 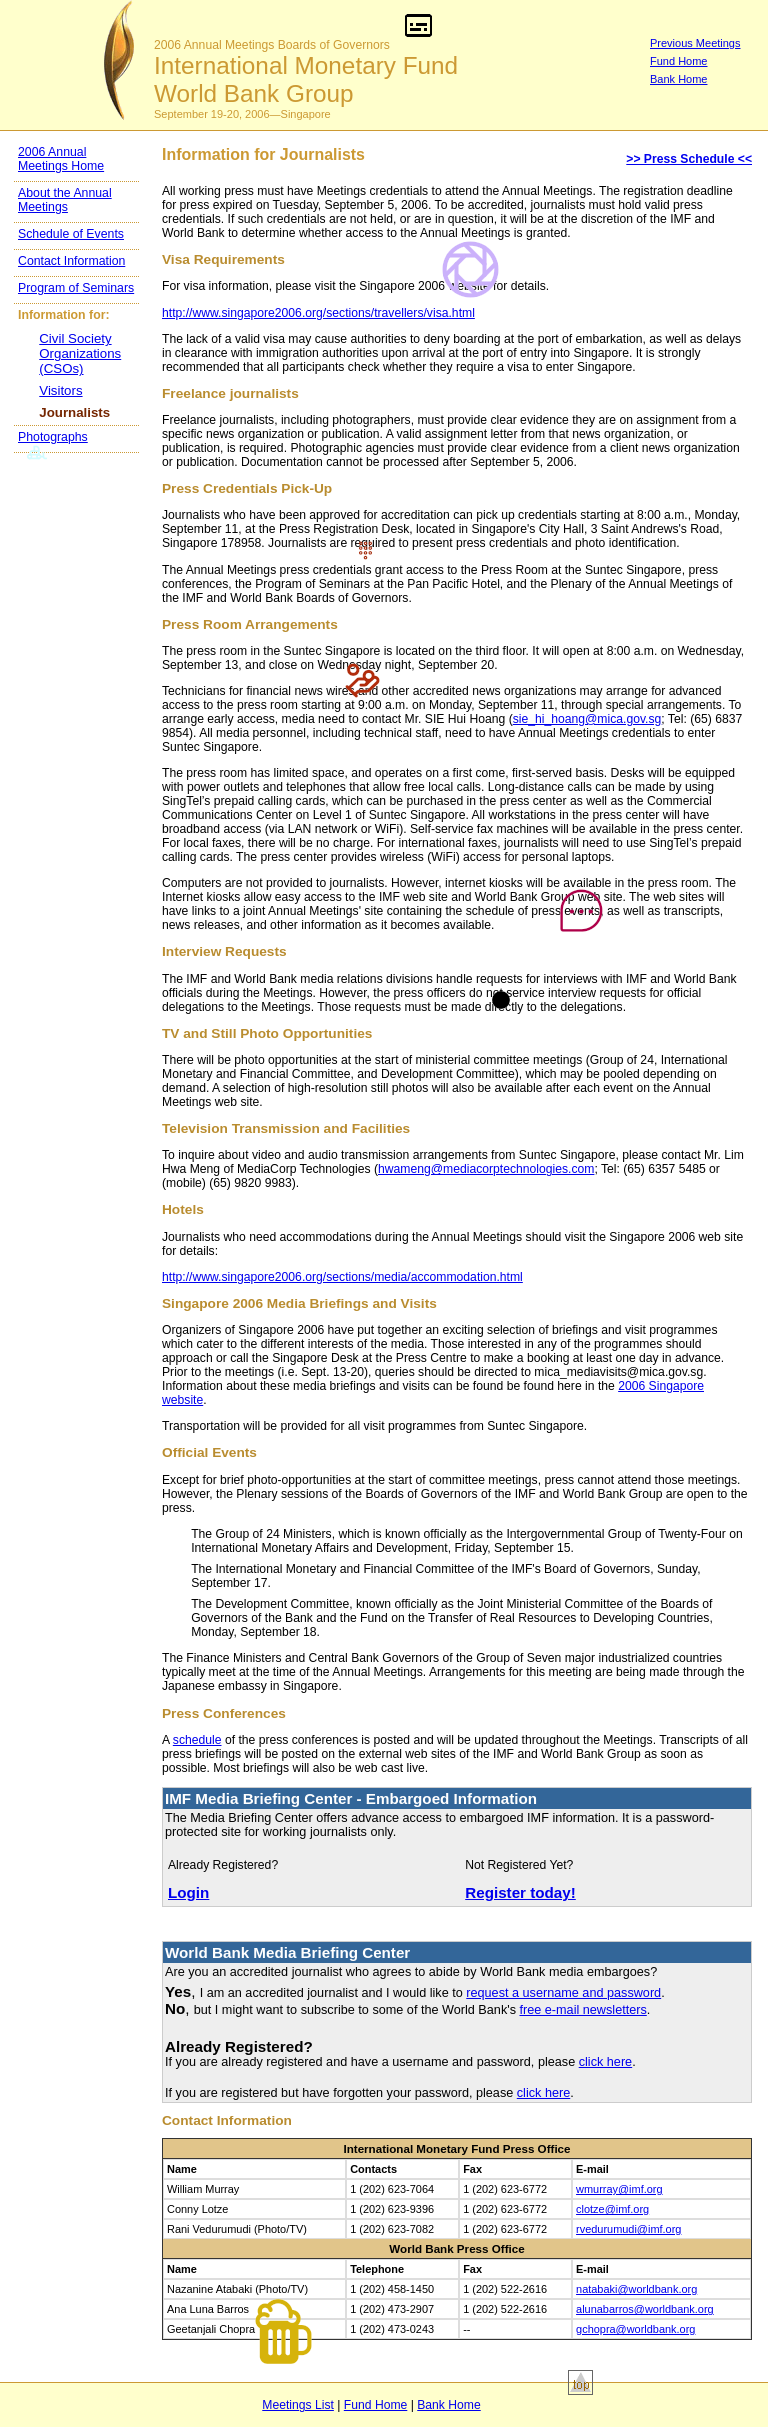 What do you see at coordinates (362, 680) in the screenshot?
I see `make a payment or donation` at bounding box center [362, 680].